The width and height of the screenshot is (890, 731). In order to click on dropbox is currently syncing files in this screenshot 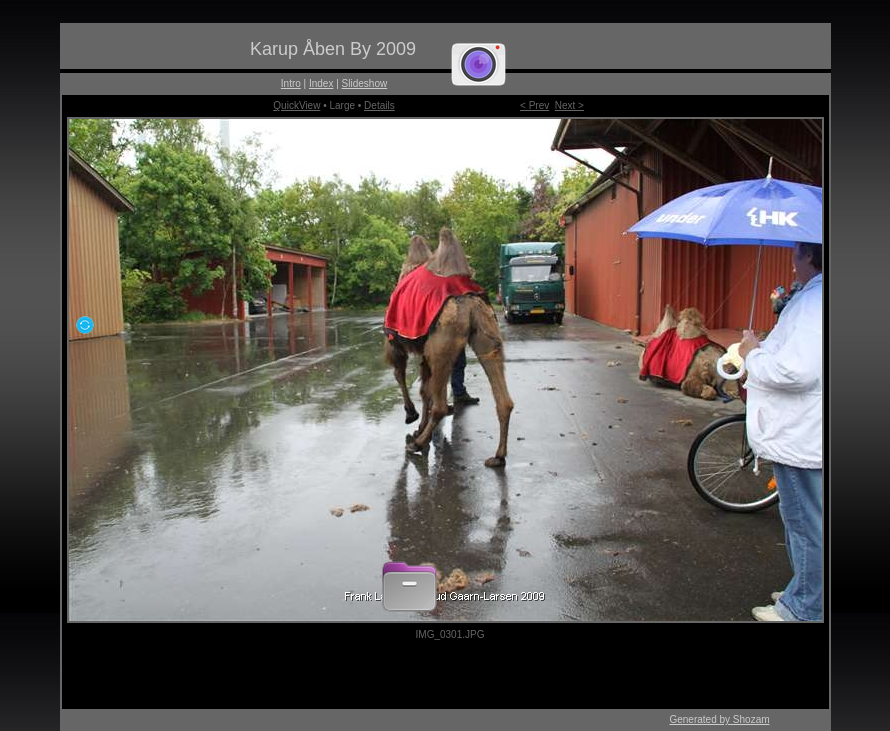, I will do `click(85, 325)`.